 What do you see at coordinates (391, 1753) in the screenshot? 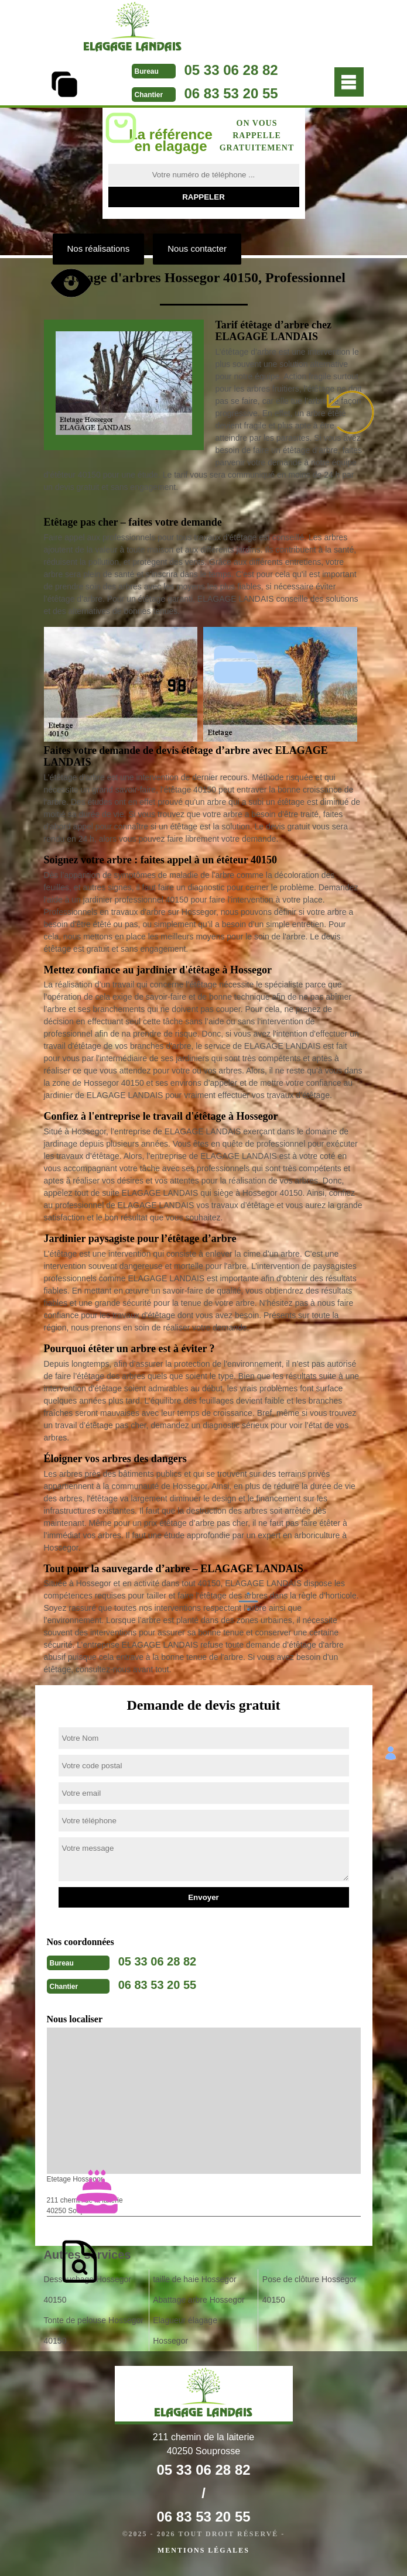
I see `view your profile` at bounding box center [391, 1753].